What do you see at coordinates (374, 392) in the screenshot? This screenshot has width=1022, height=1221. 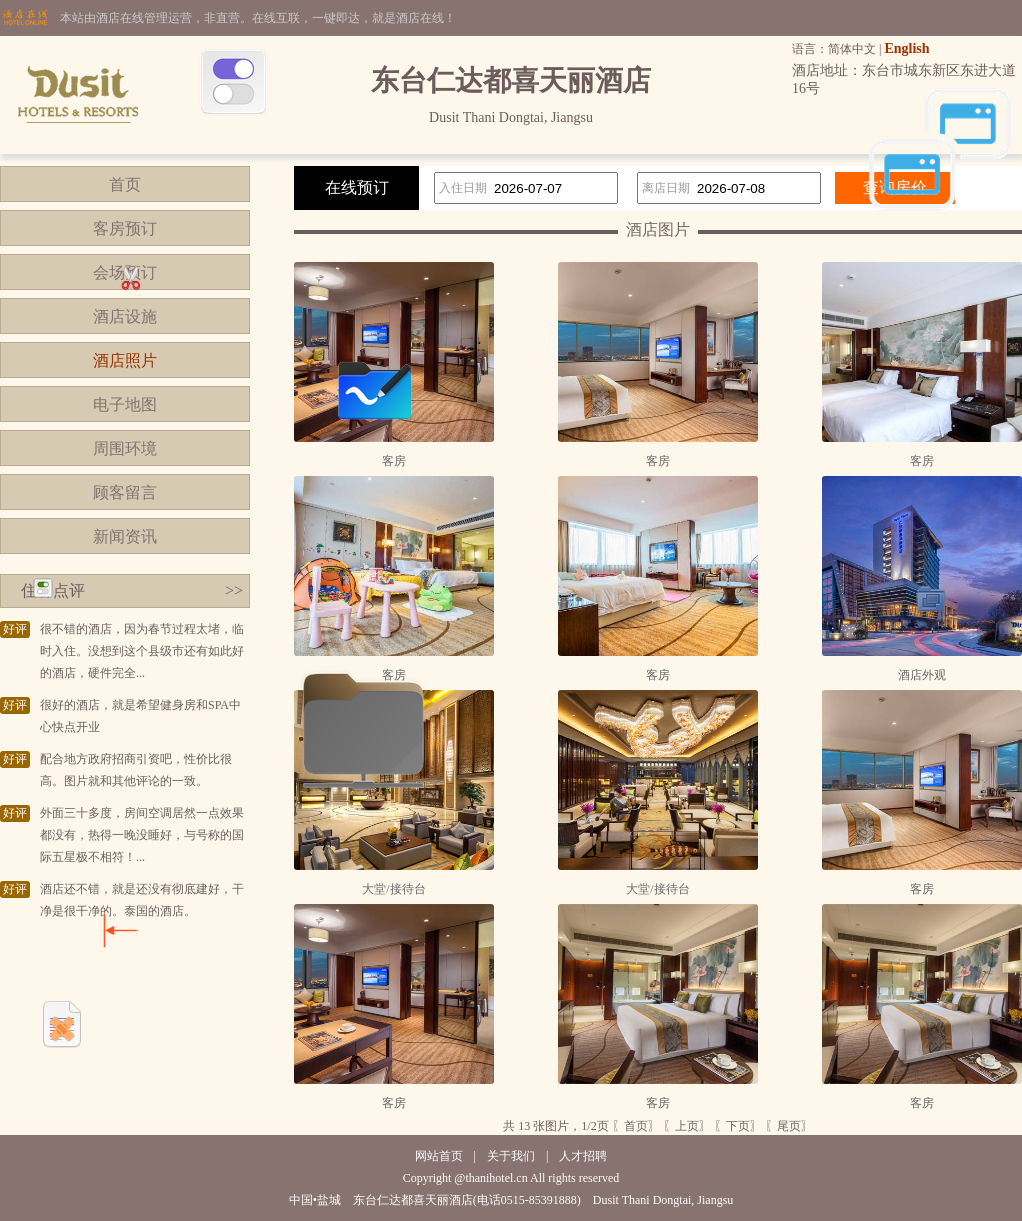 I see `open microsoft whiteboard files folder` at bounding box center [374, 392].